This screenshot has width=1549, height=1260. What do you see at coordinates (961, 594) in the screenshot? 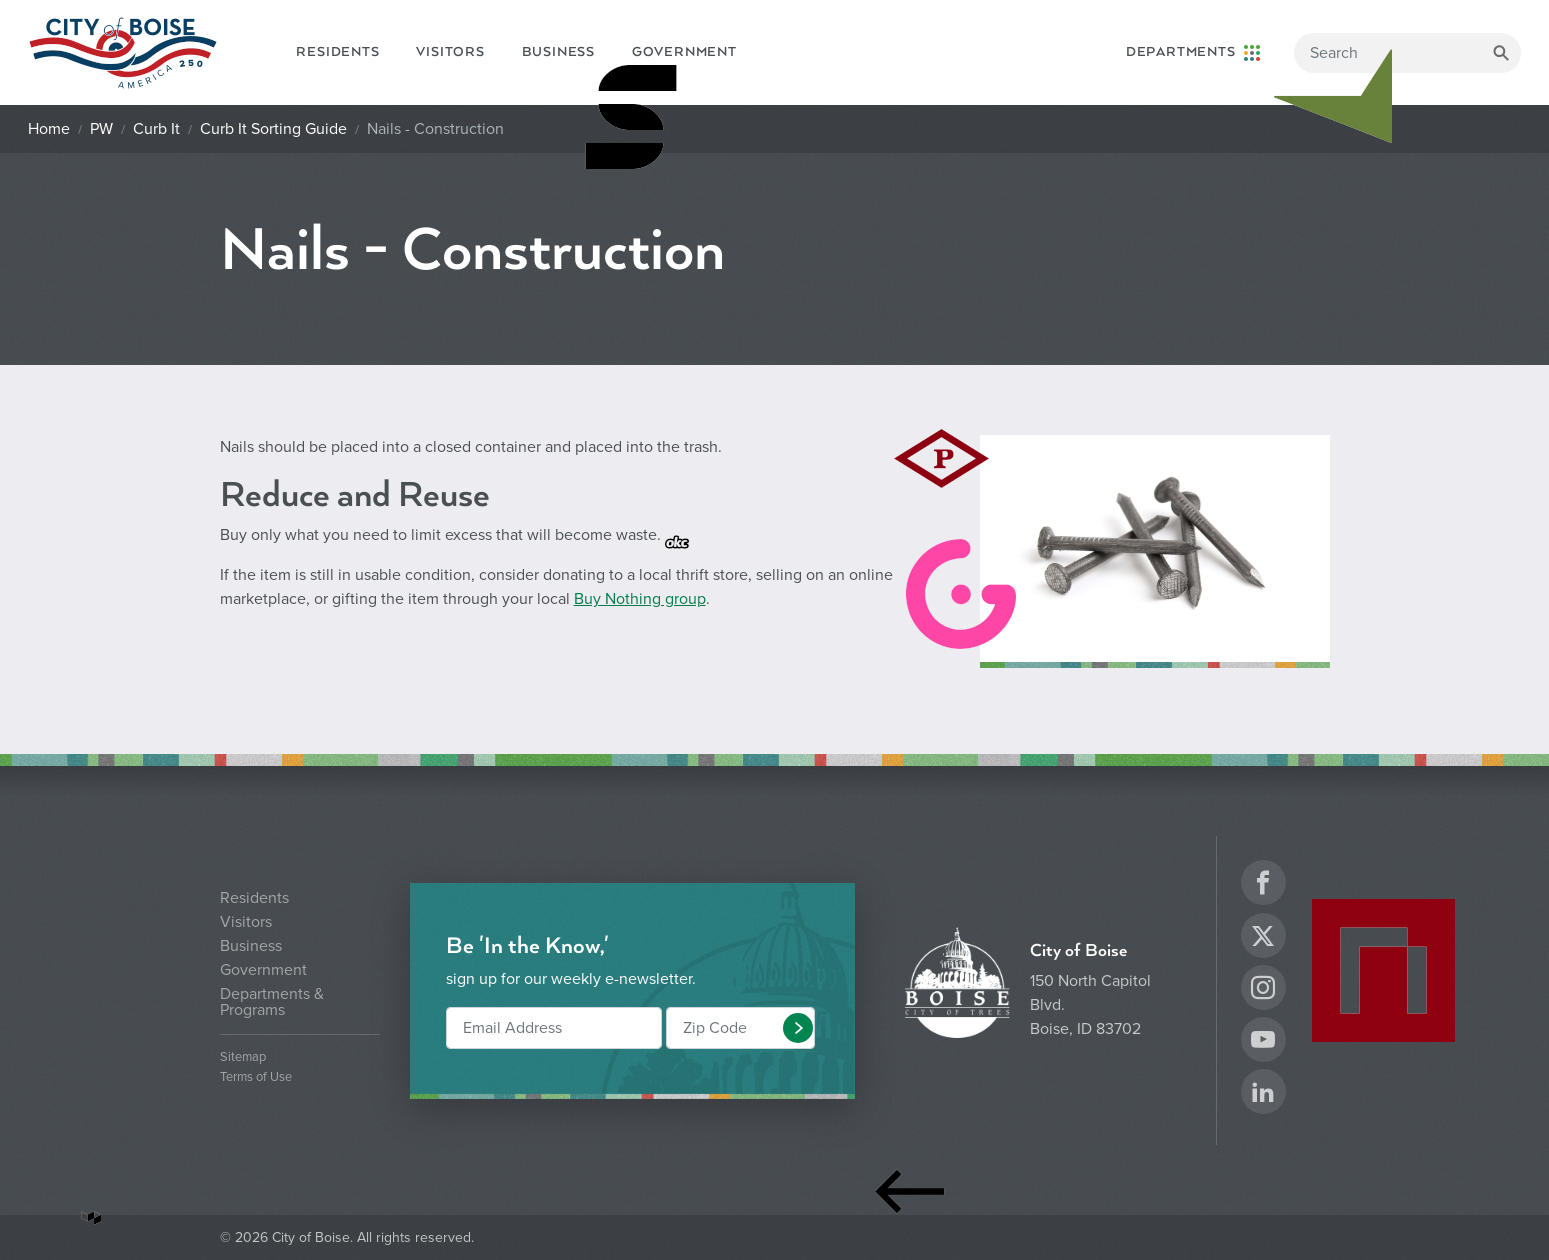
I see `gridsome framework logo` at bounding box center [961, 594].